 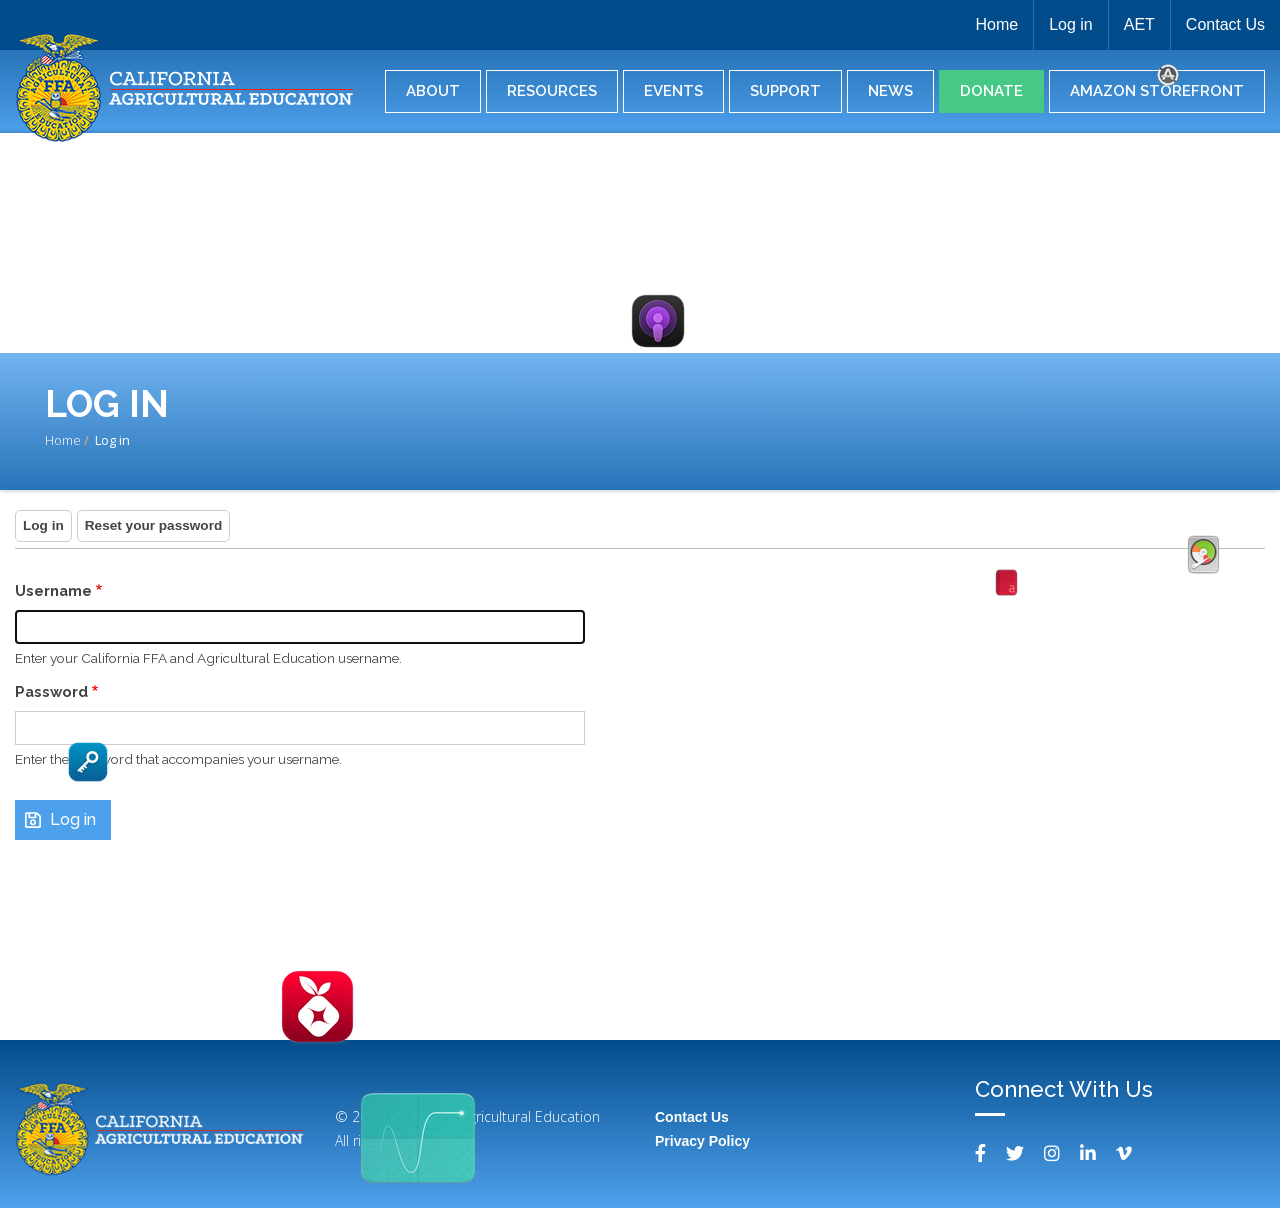 I want to click on open the software updater application, so click(x=1168, y=75).